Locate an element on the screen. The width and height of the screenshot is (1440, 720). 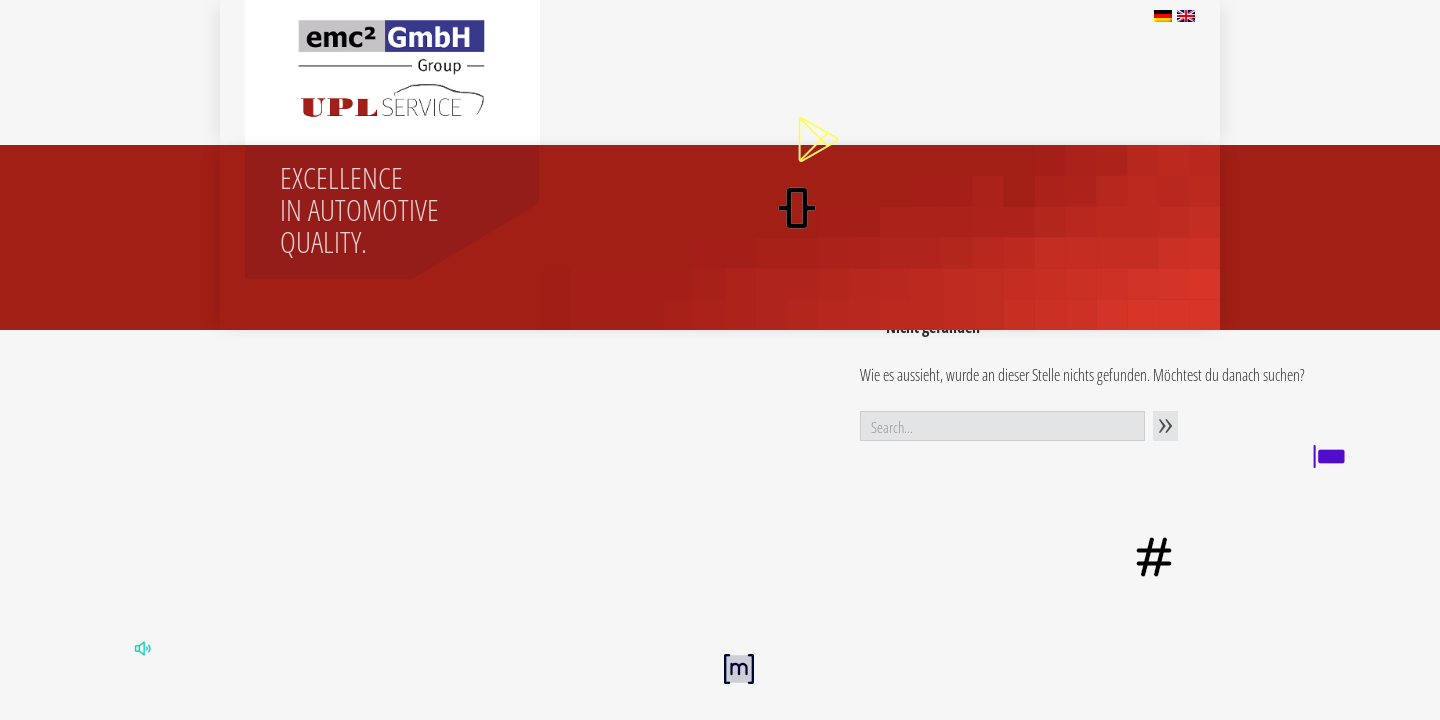
center align object vertically is located at coordinates (797, 208).